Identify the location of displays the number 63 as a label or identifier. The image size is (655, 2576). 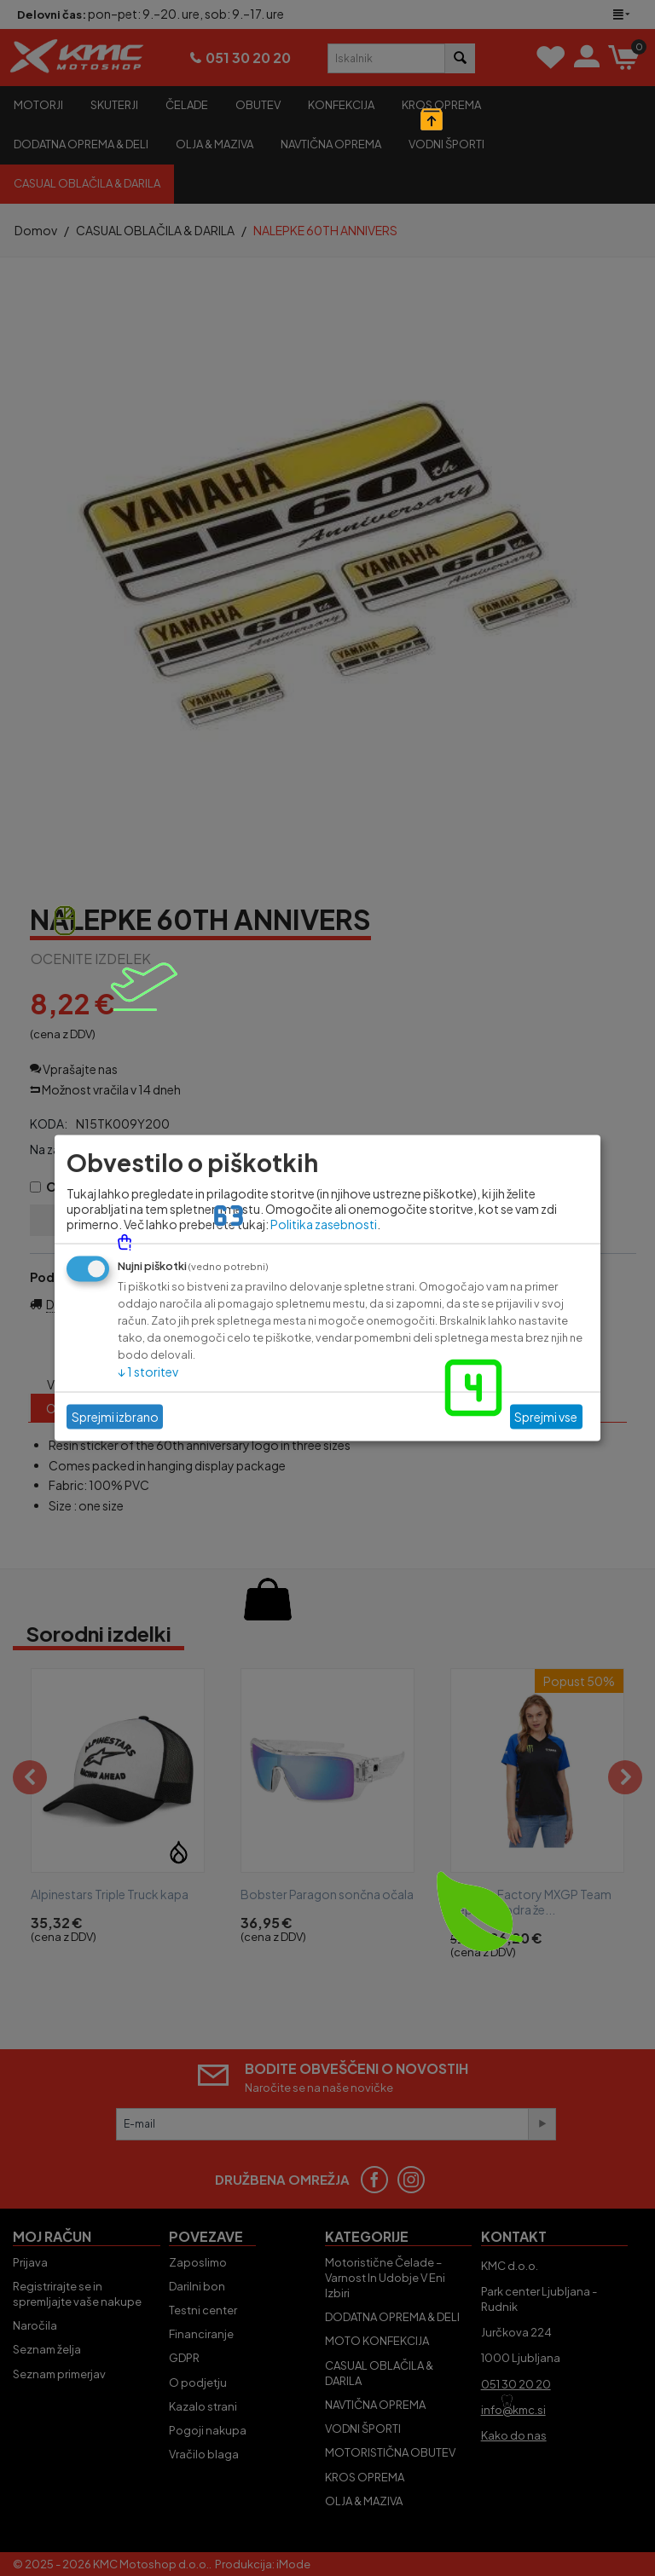
(229, 1216).